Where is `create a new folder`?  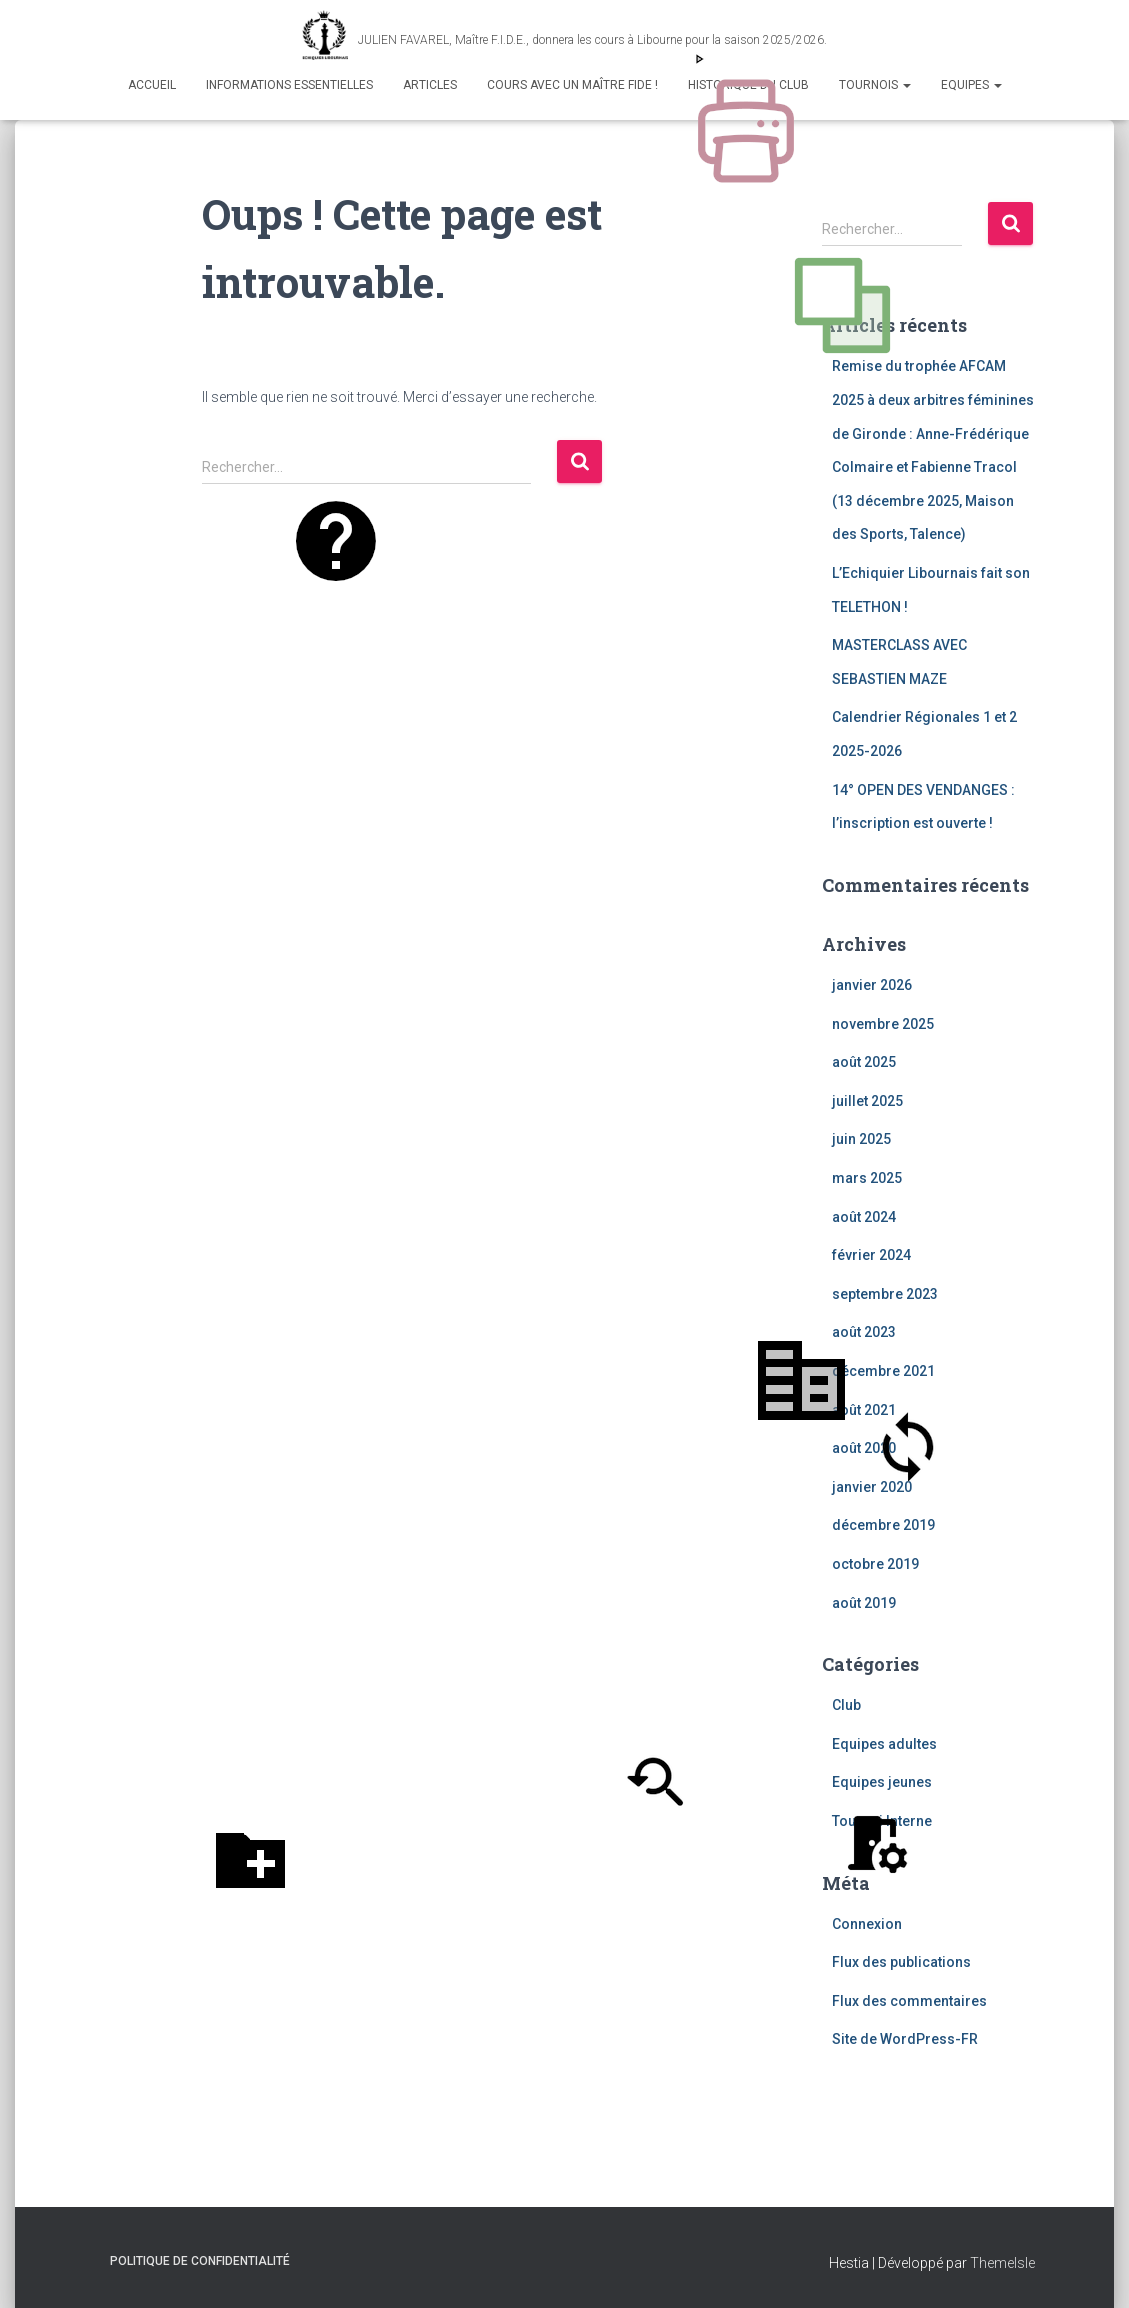
create a new folder is located at coordinates (250, 1860).